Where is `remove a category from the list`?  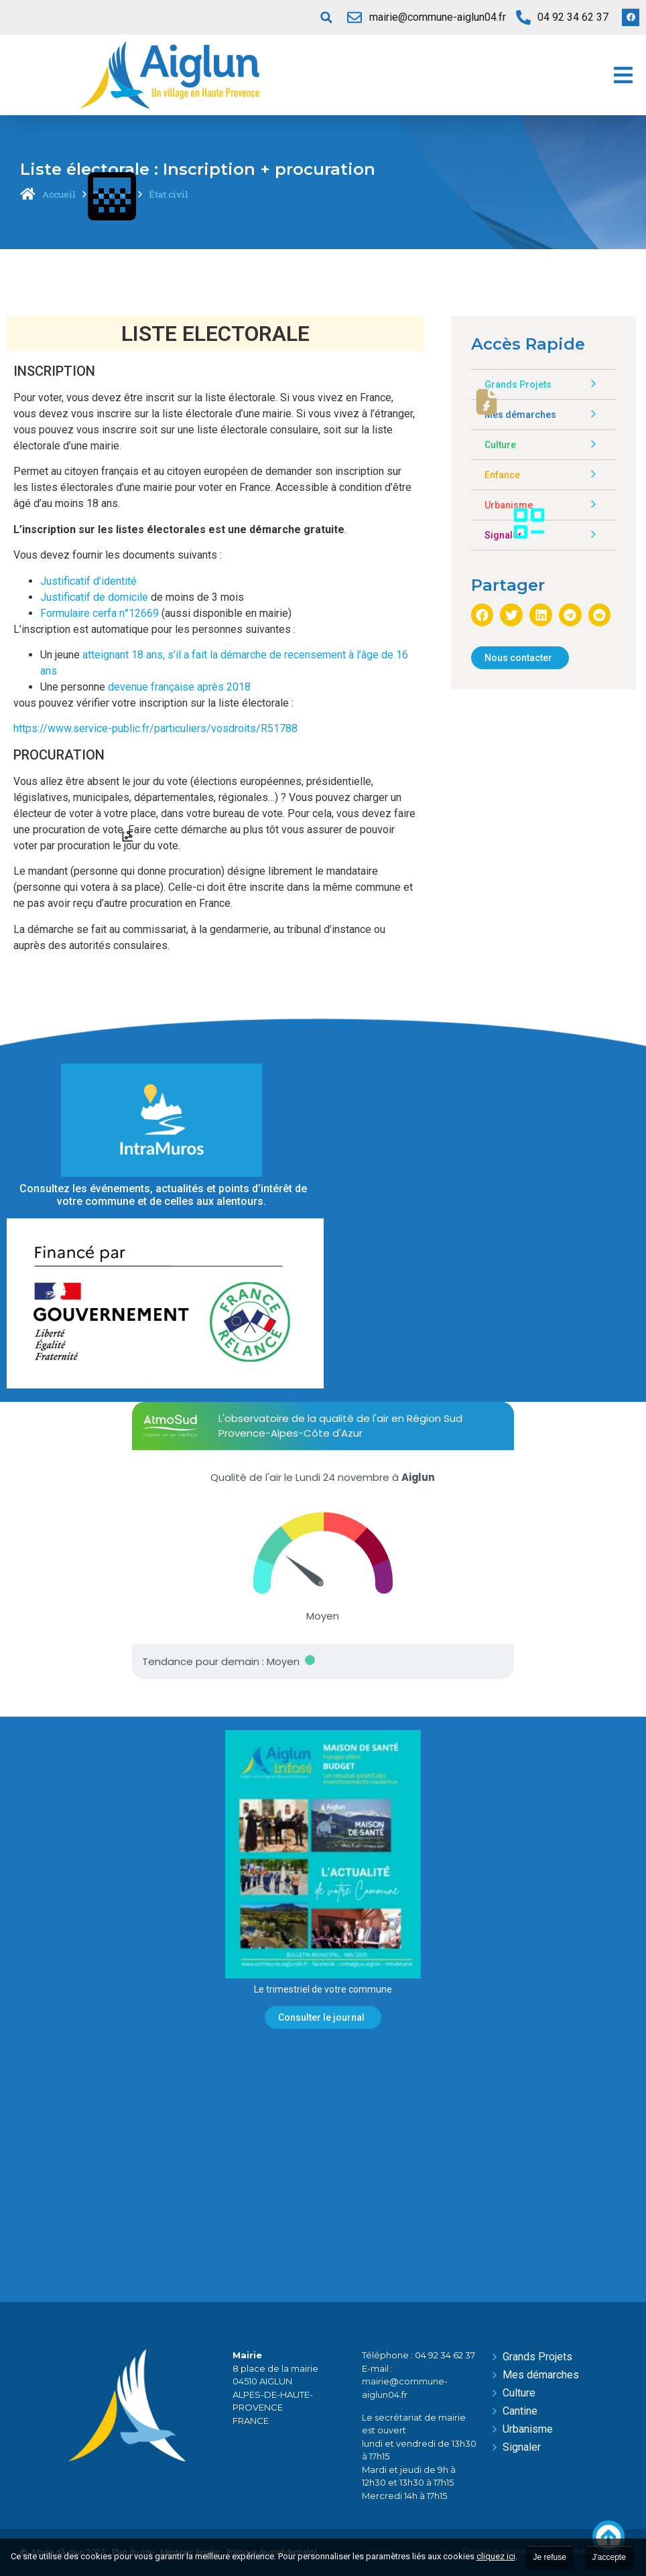 remove a category from the list is located at coordinates (529, 523).